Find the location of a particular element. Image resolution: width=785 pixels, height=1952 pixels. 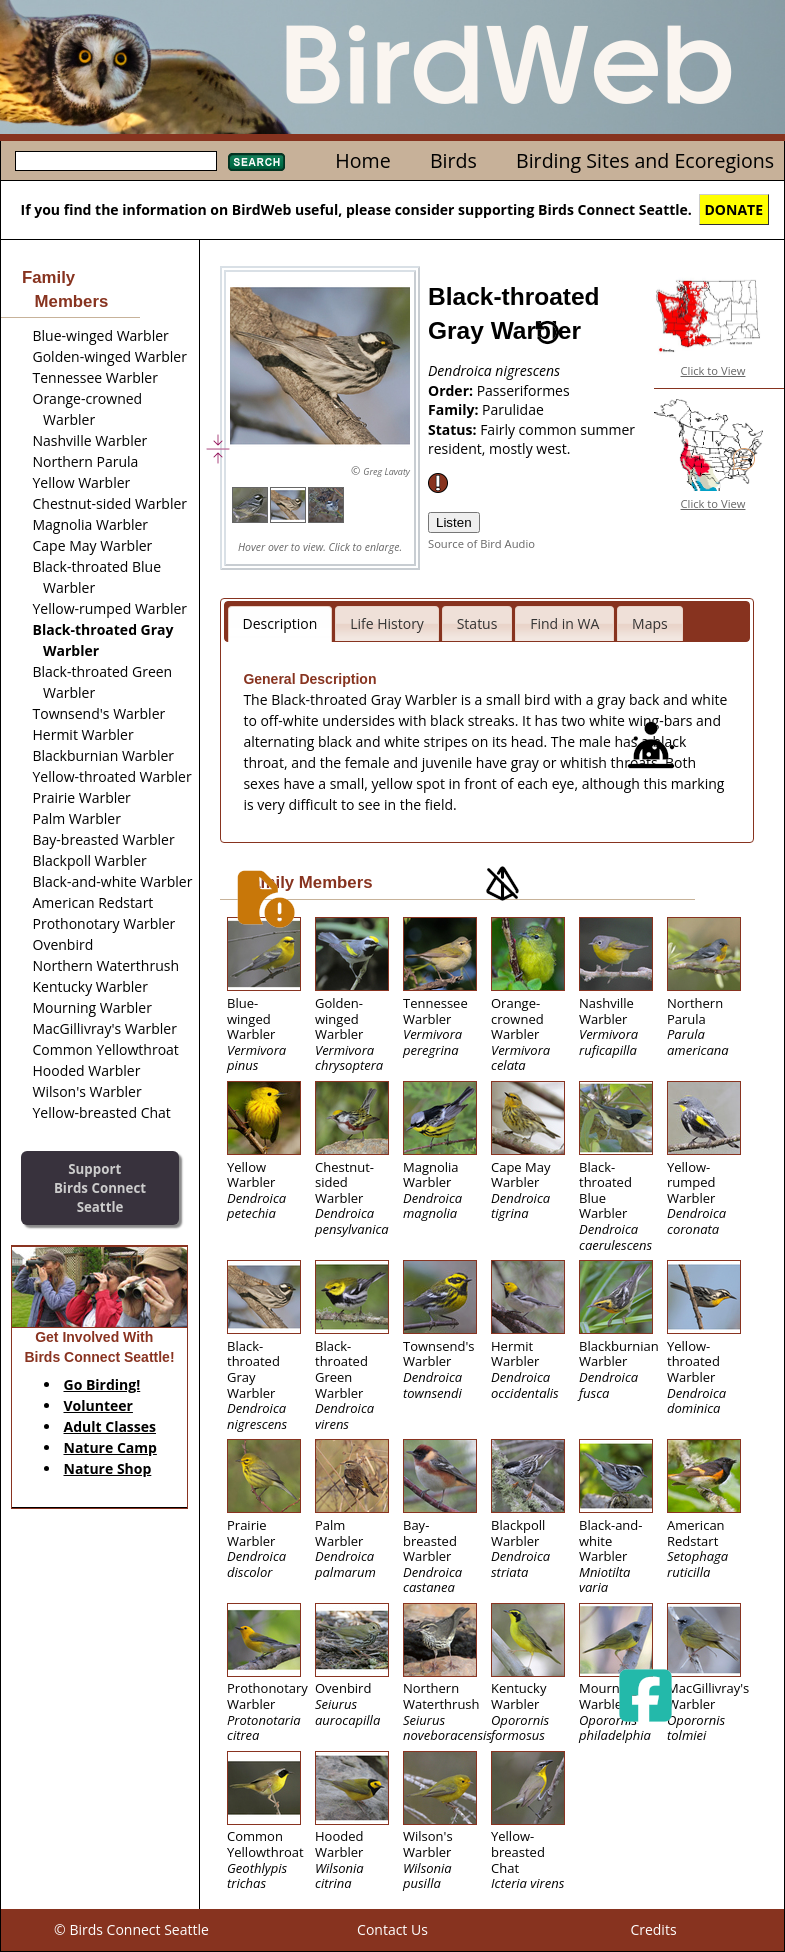

undo the last action is located at coordinates (547, 332).